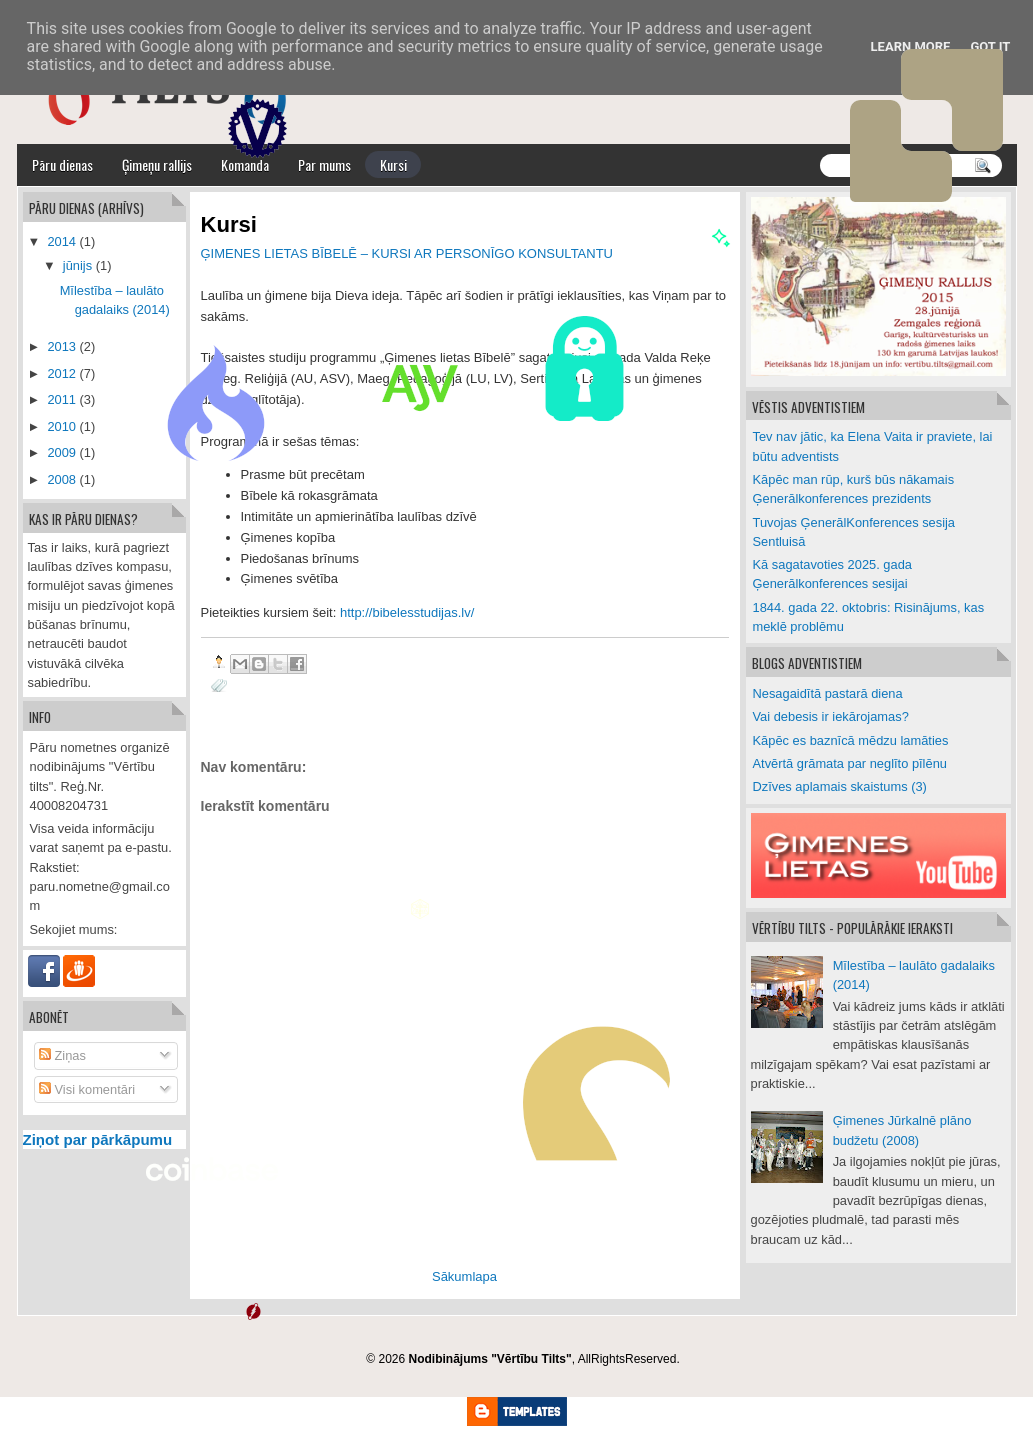 Image resolution: width=1033 pixels, height=1430 pixels. Describe the element at coordinates (584, 368) in the screenshot. I see `open private internet access vpn app` at that location.